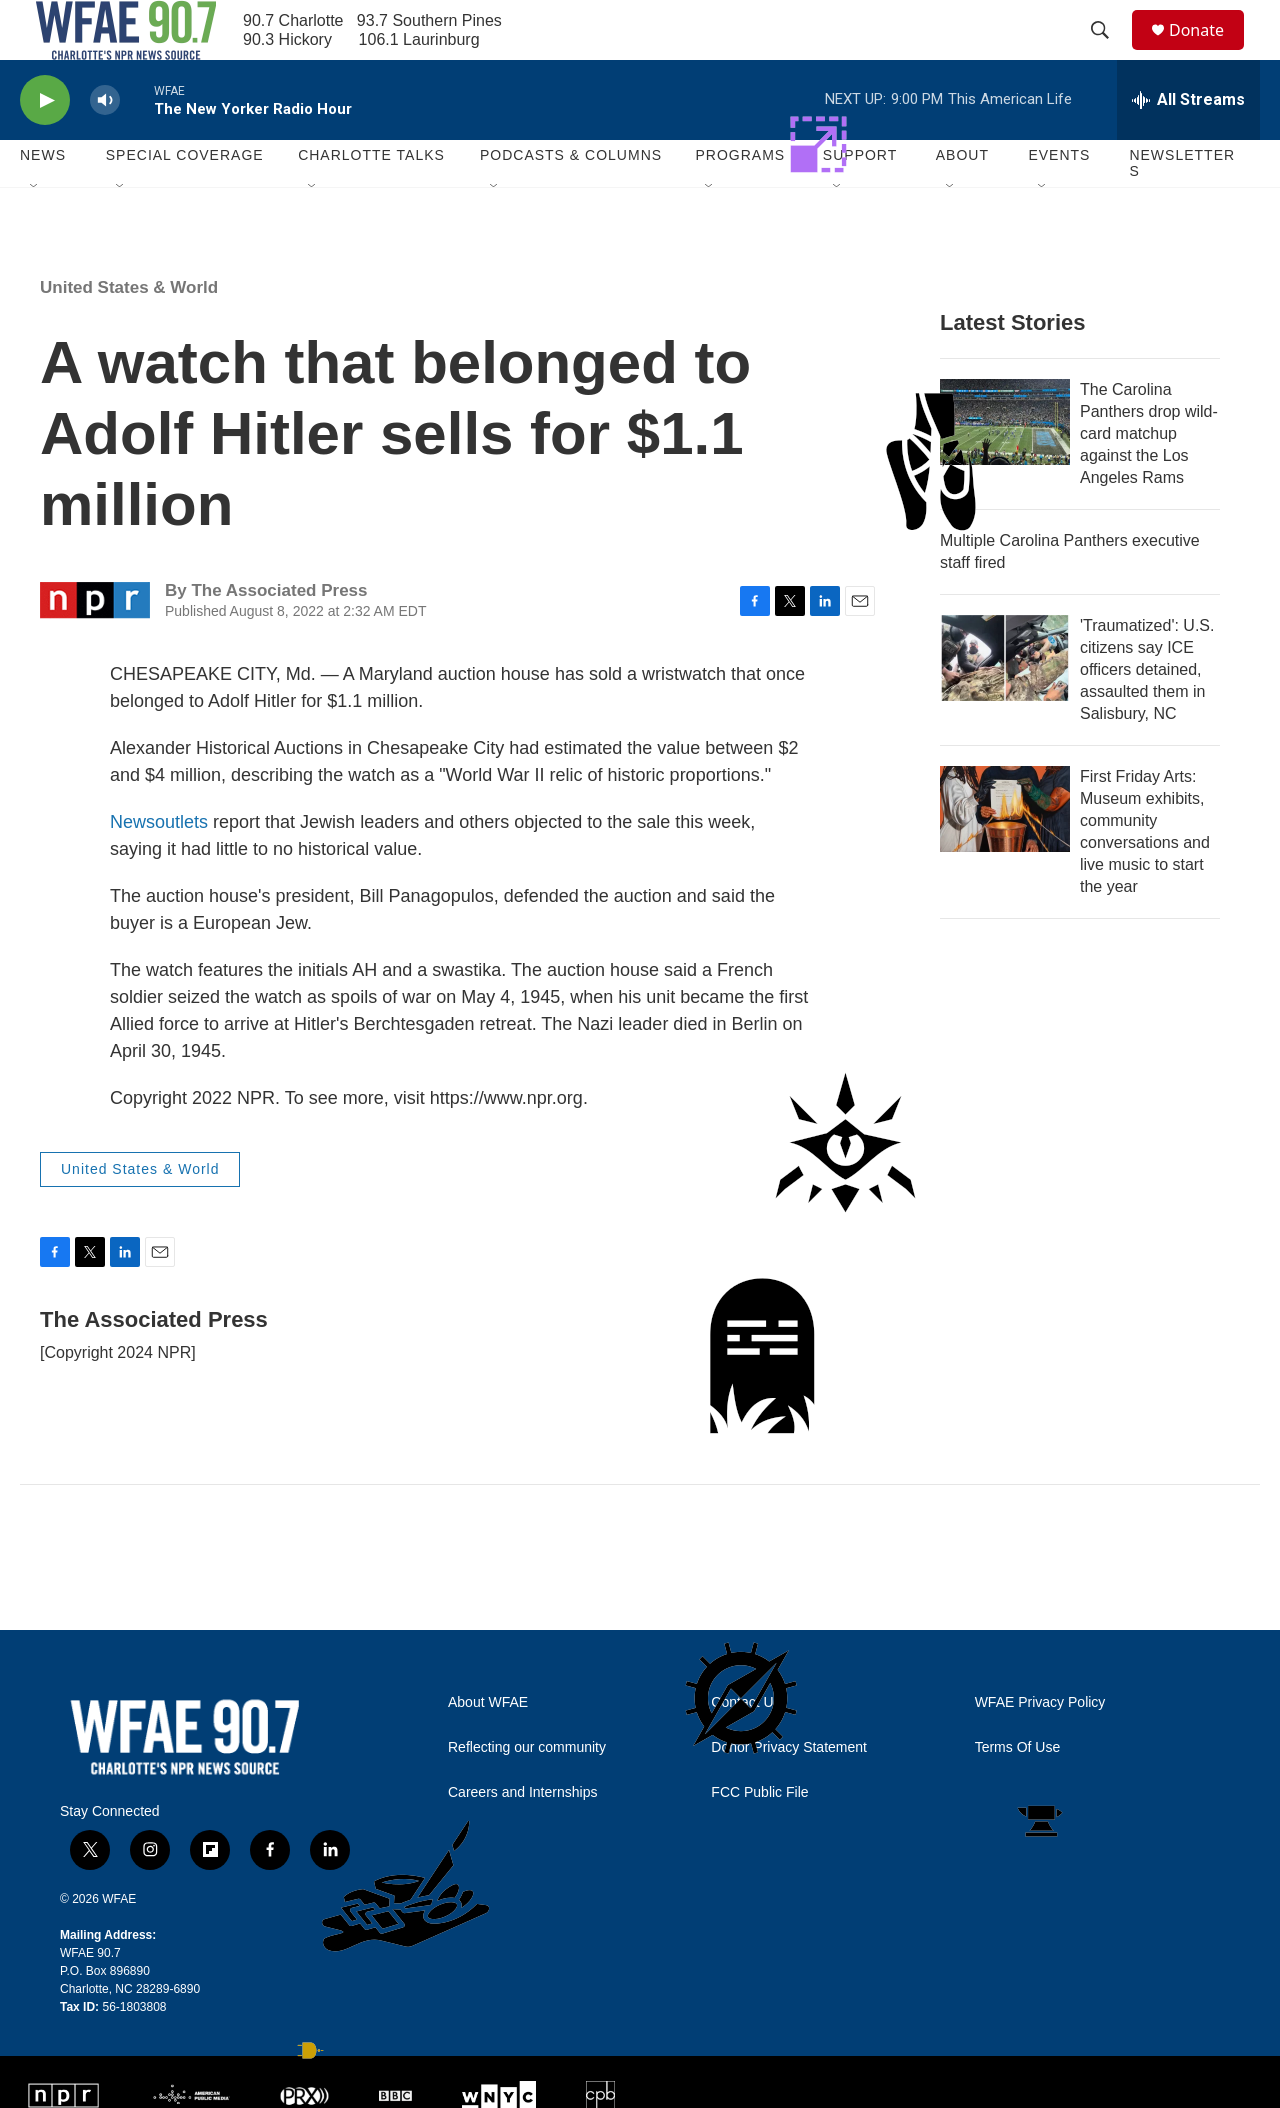  I want to click on resize an element or window, so click(818, 144).